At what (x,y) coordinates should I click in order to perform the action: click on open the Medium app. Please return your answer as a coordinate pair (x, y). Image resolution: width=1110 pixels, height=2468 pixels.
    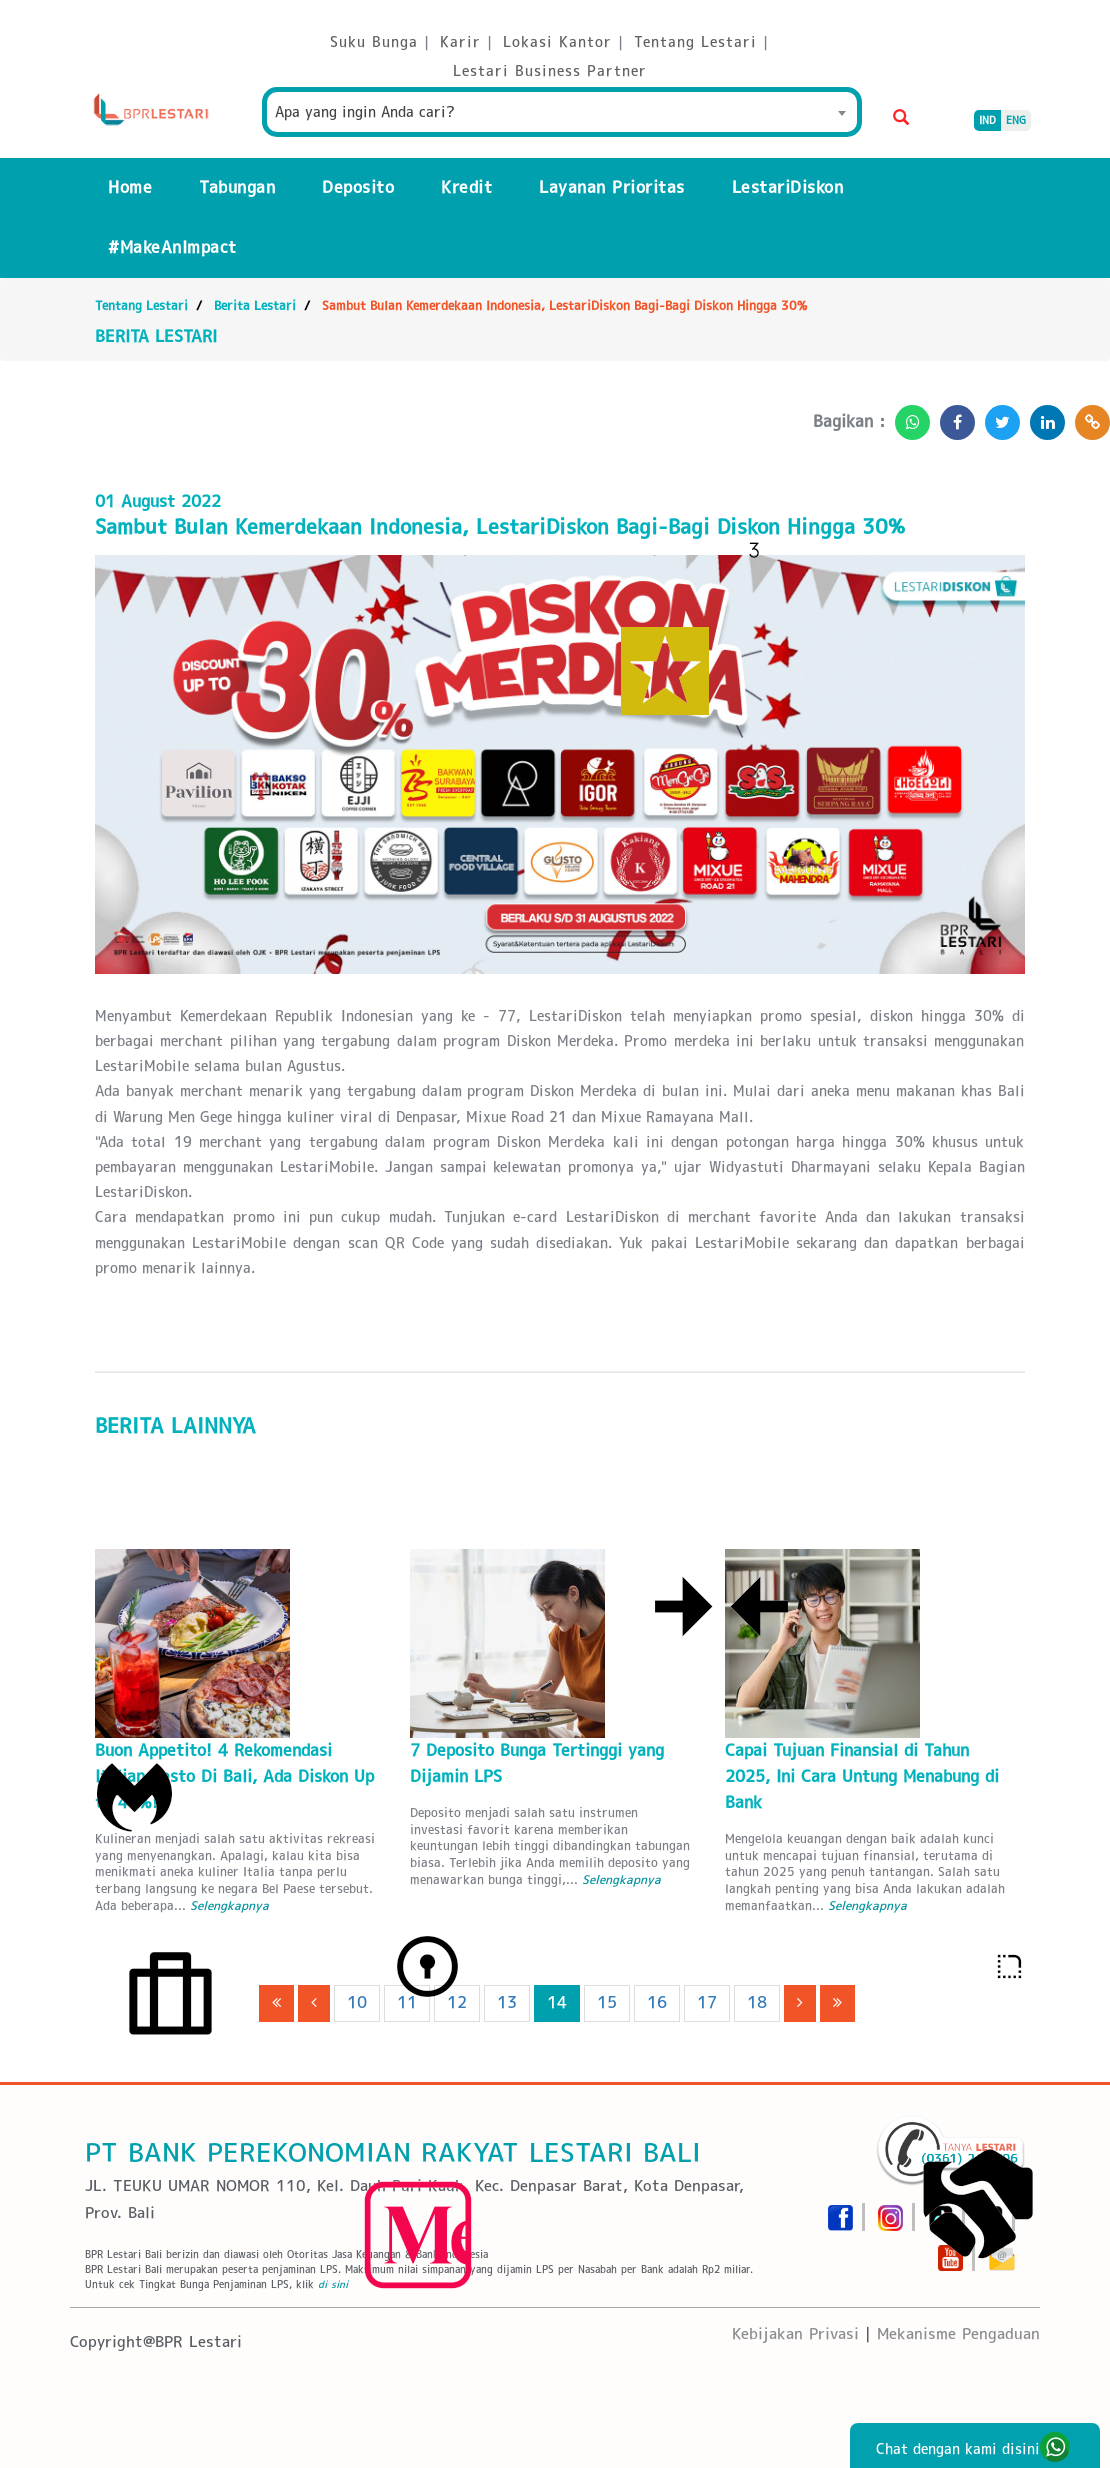
    Looking at the image, I should click on (418, 2235).